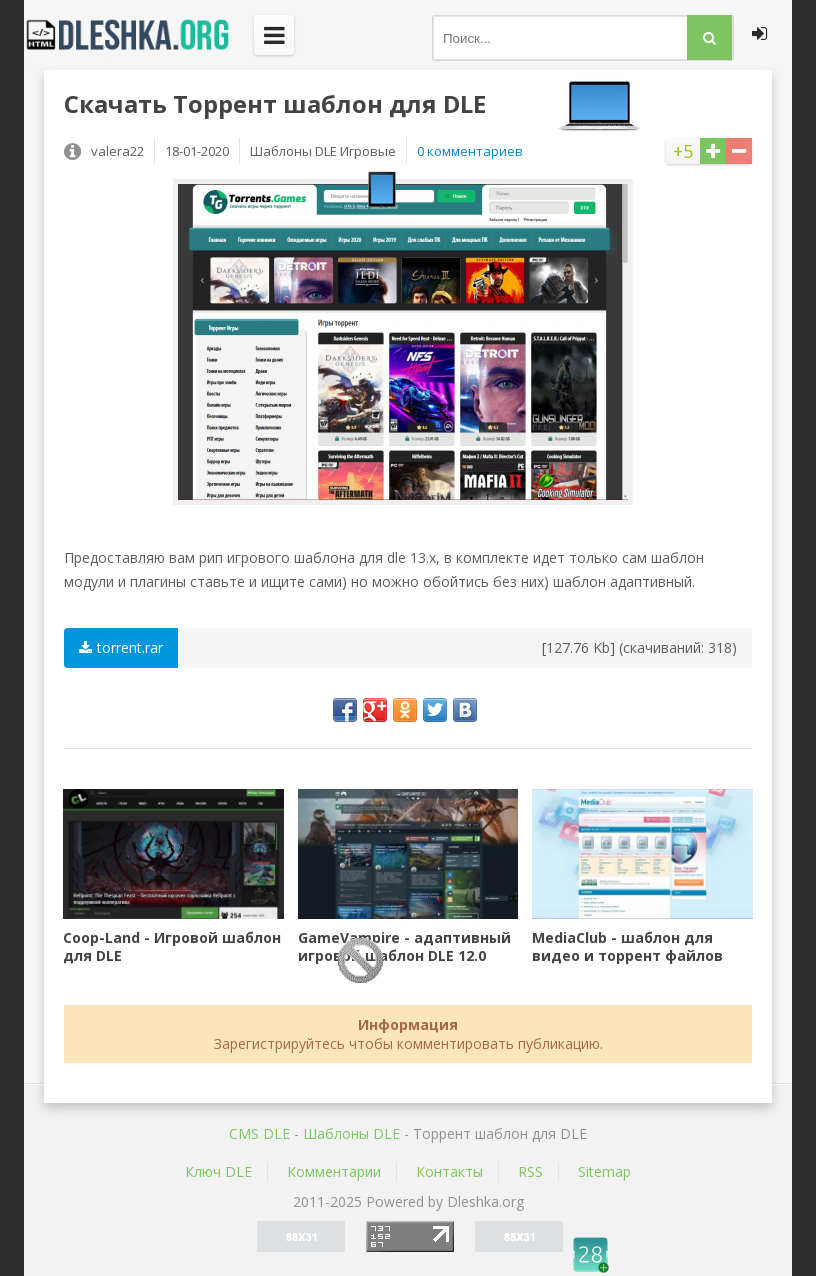 Image resolution: width=816 pixels, height=1276 pixels. Describe the element at coordinates (360, 960) in the screenshot. I see `indicates access denied or permission restricted` at that location.